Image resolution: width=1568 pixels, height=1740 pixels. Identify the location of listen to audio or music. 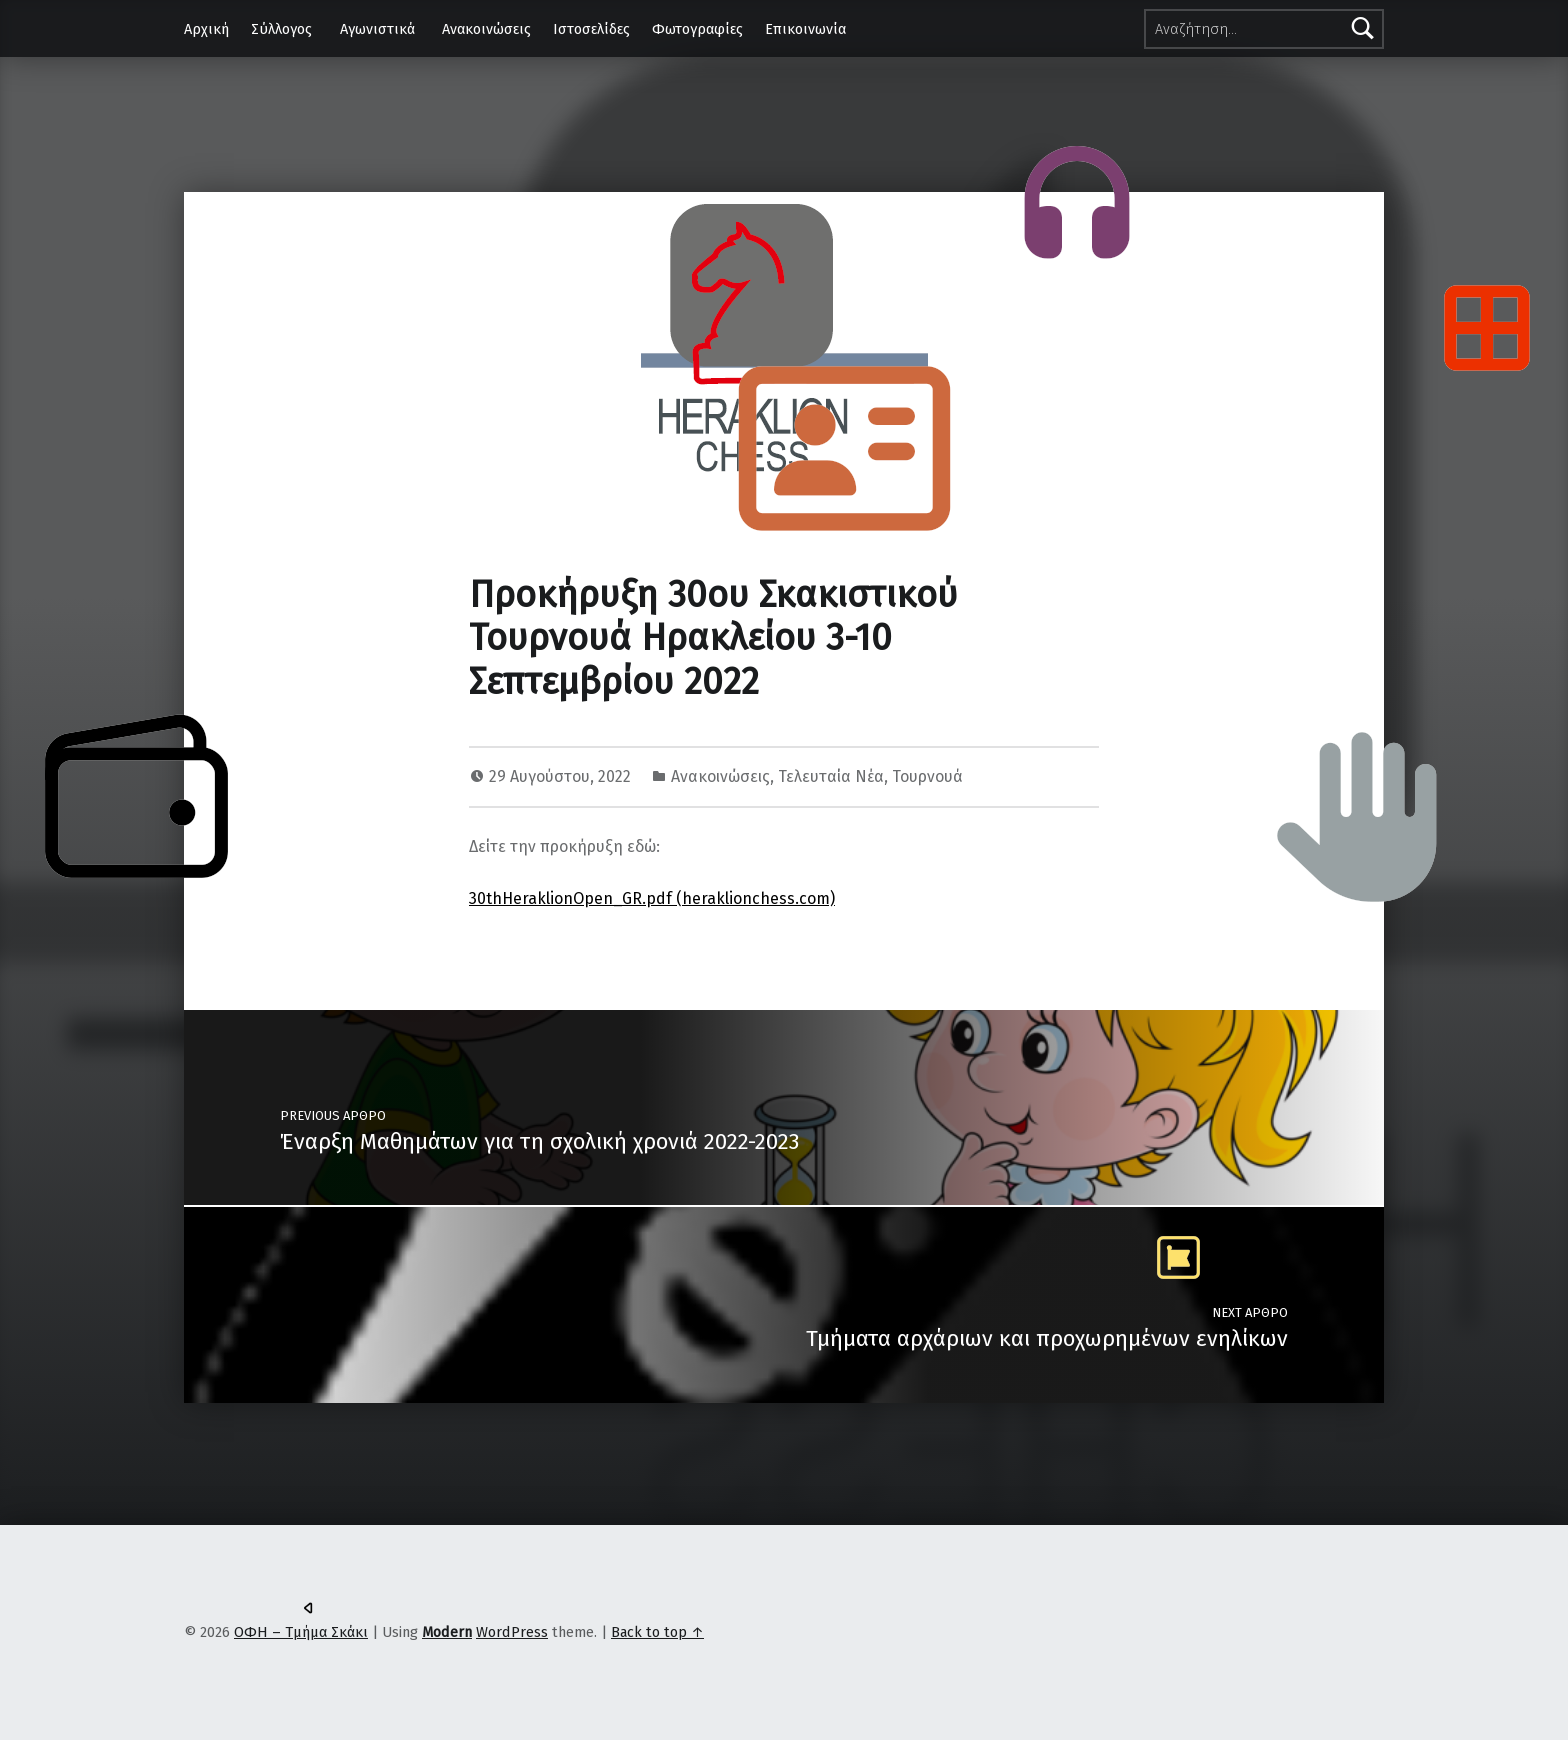
(1077, 206).